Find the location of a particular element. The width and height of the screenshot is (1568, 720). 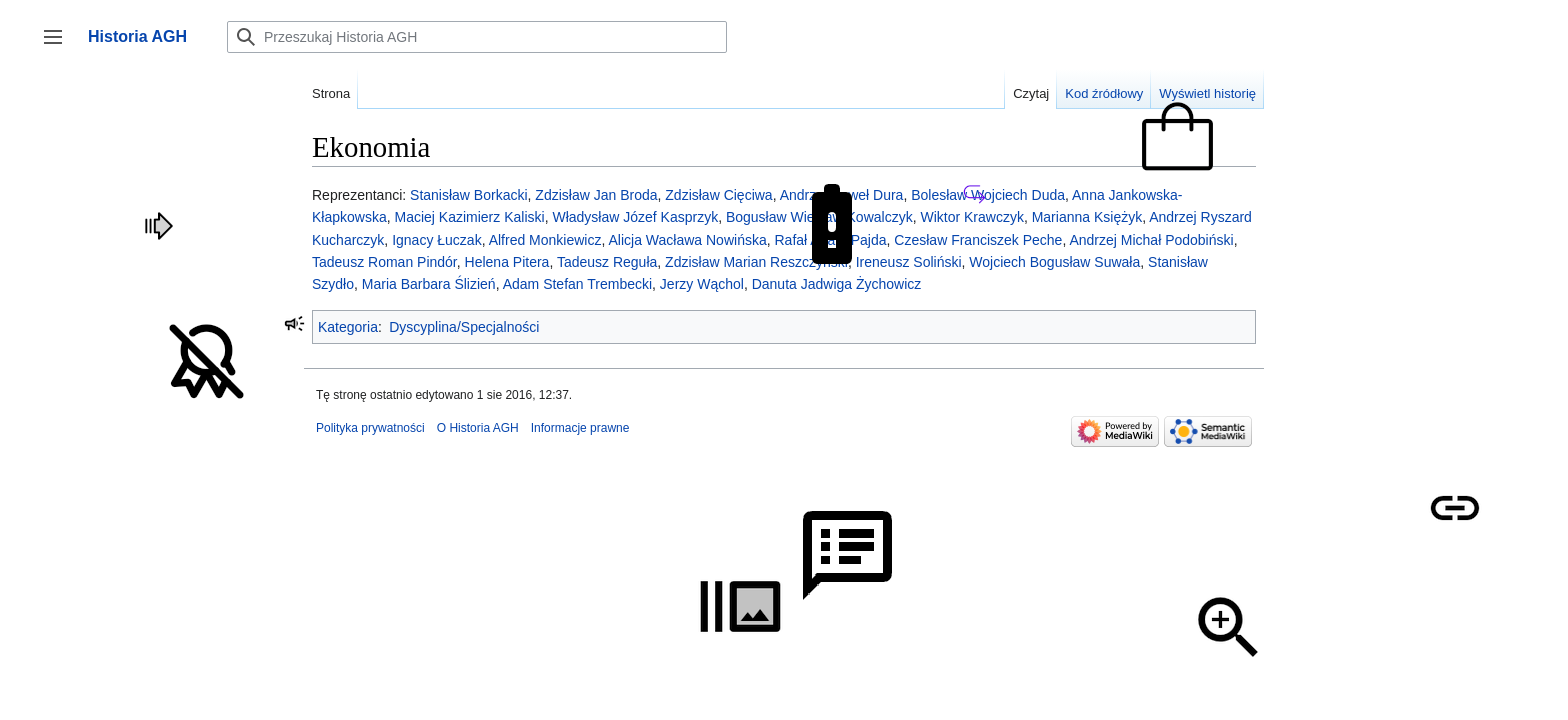

enable burst mode for rapid photo capture is located at coordinates (740, 606).